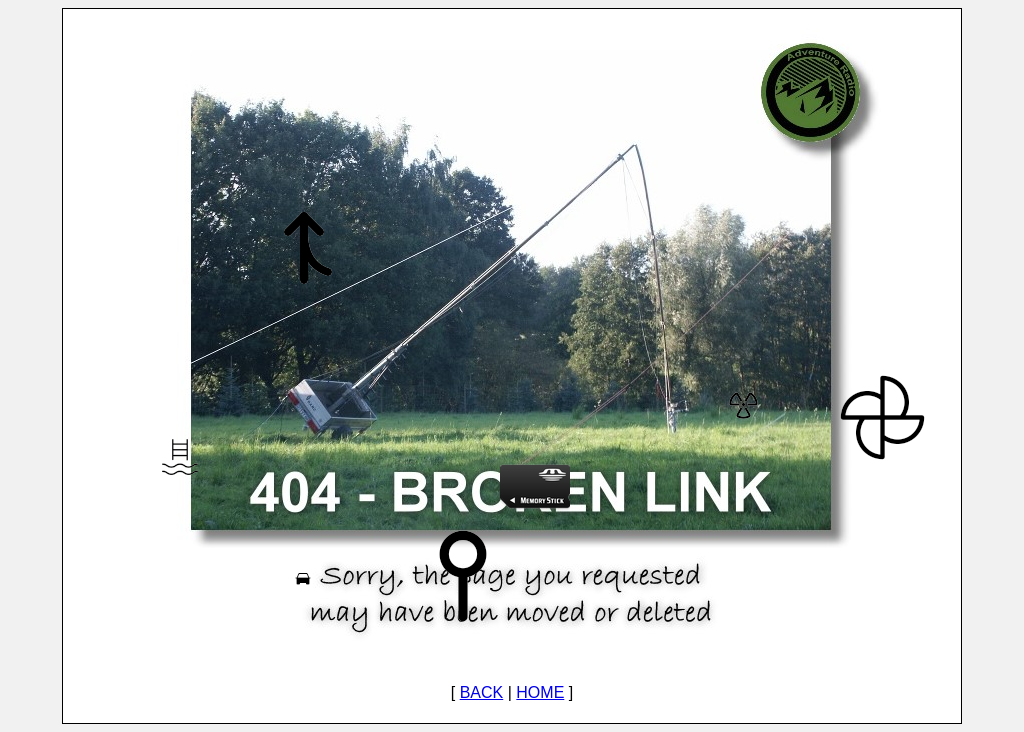  What do you see at coordinates (304, 248) in the screenshot?
I see `merge lanes or paths to the right` at bounding box center [304, 248].